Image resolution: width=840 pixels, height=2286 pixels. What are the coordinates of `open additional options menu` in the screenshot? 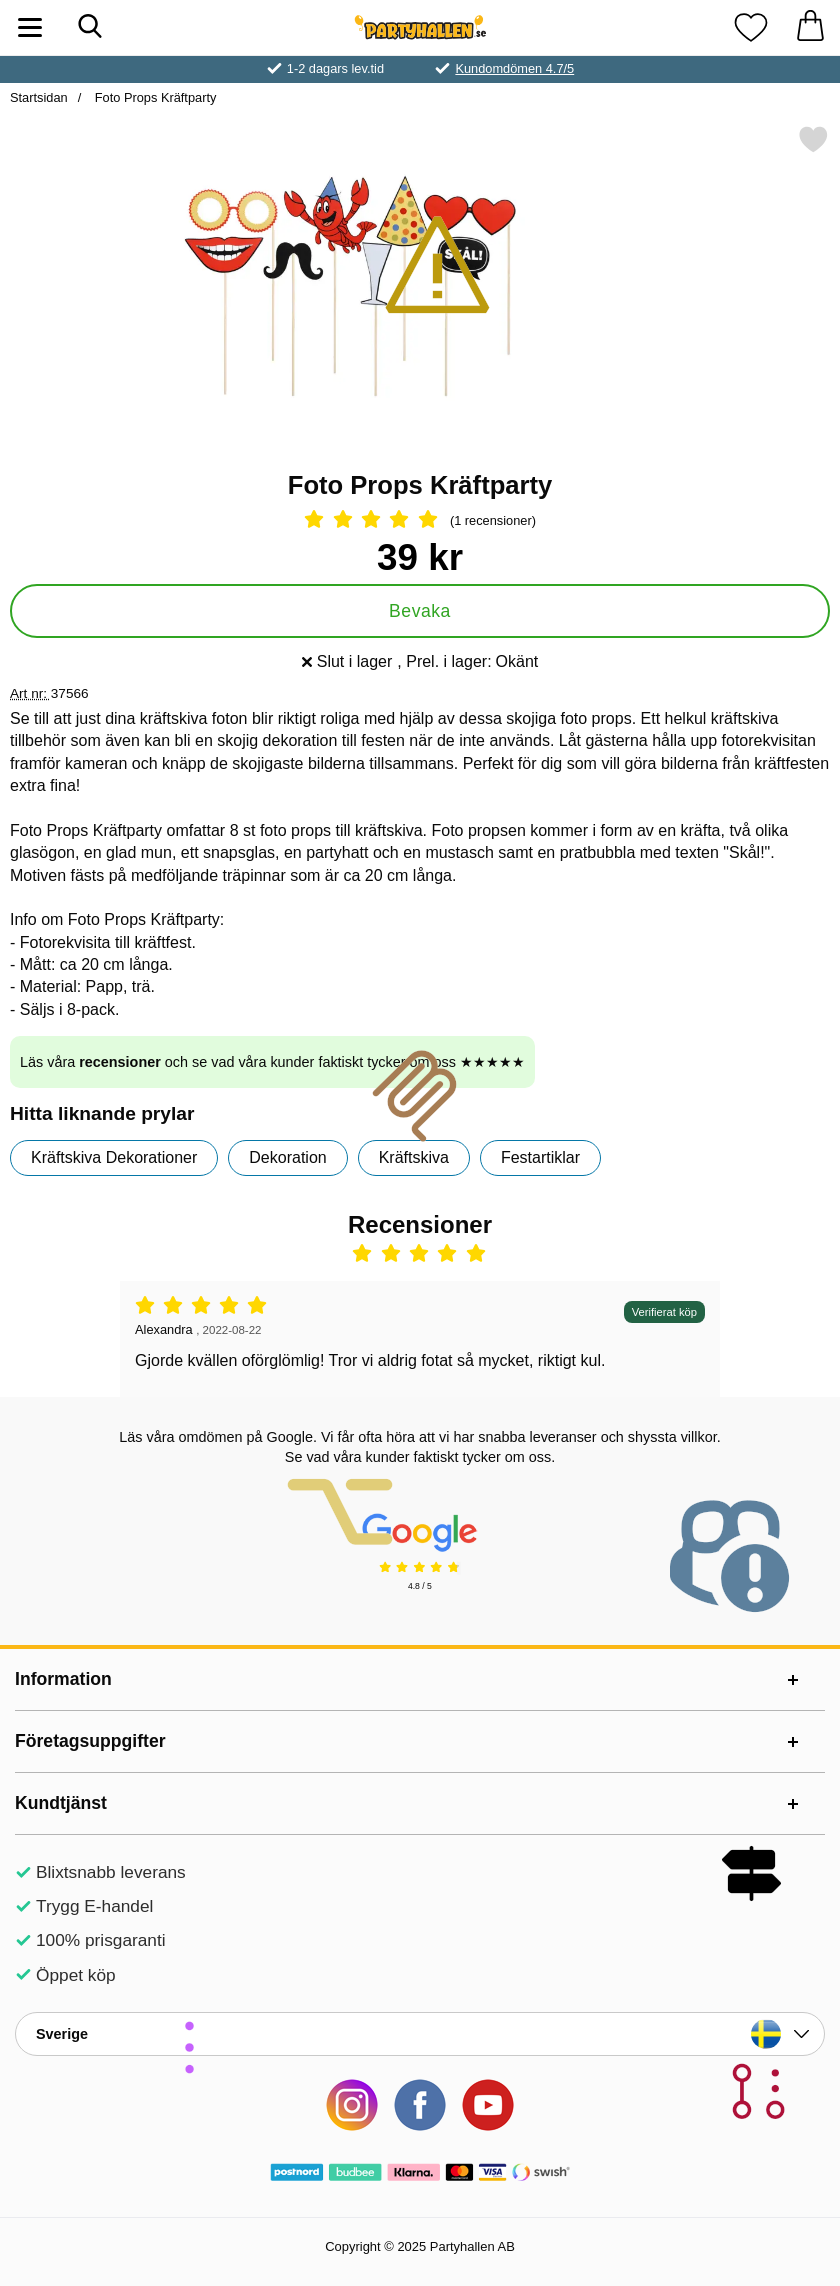 It's located at (189, 2047).